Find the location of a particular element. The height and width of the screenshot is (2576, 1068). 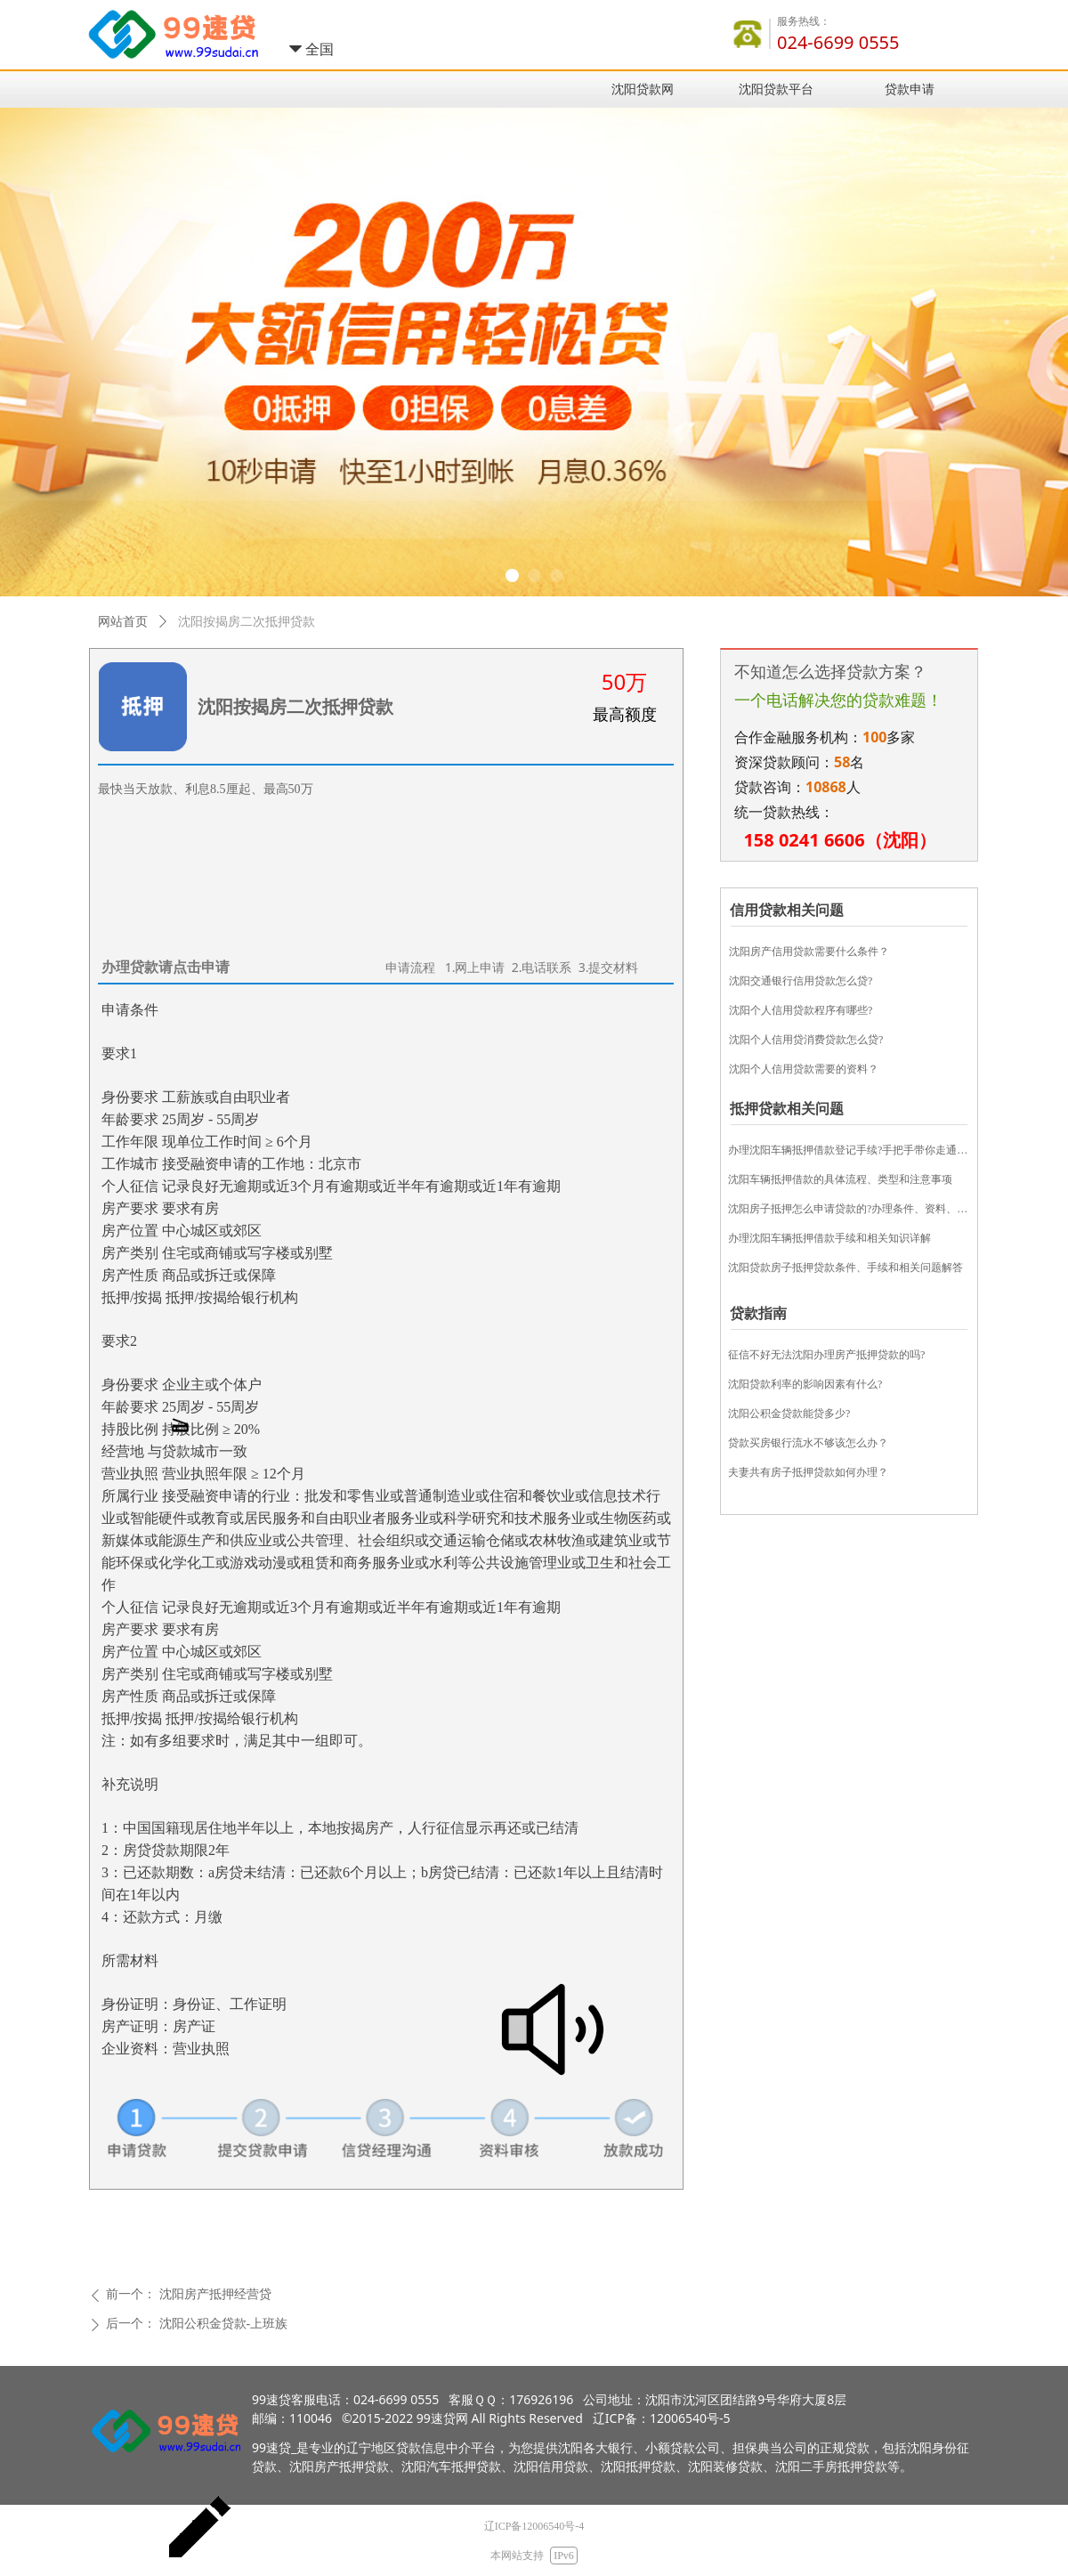

adjust volume to high is located at coordinates (551, 2029).